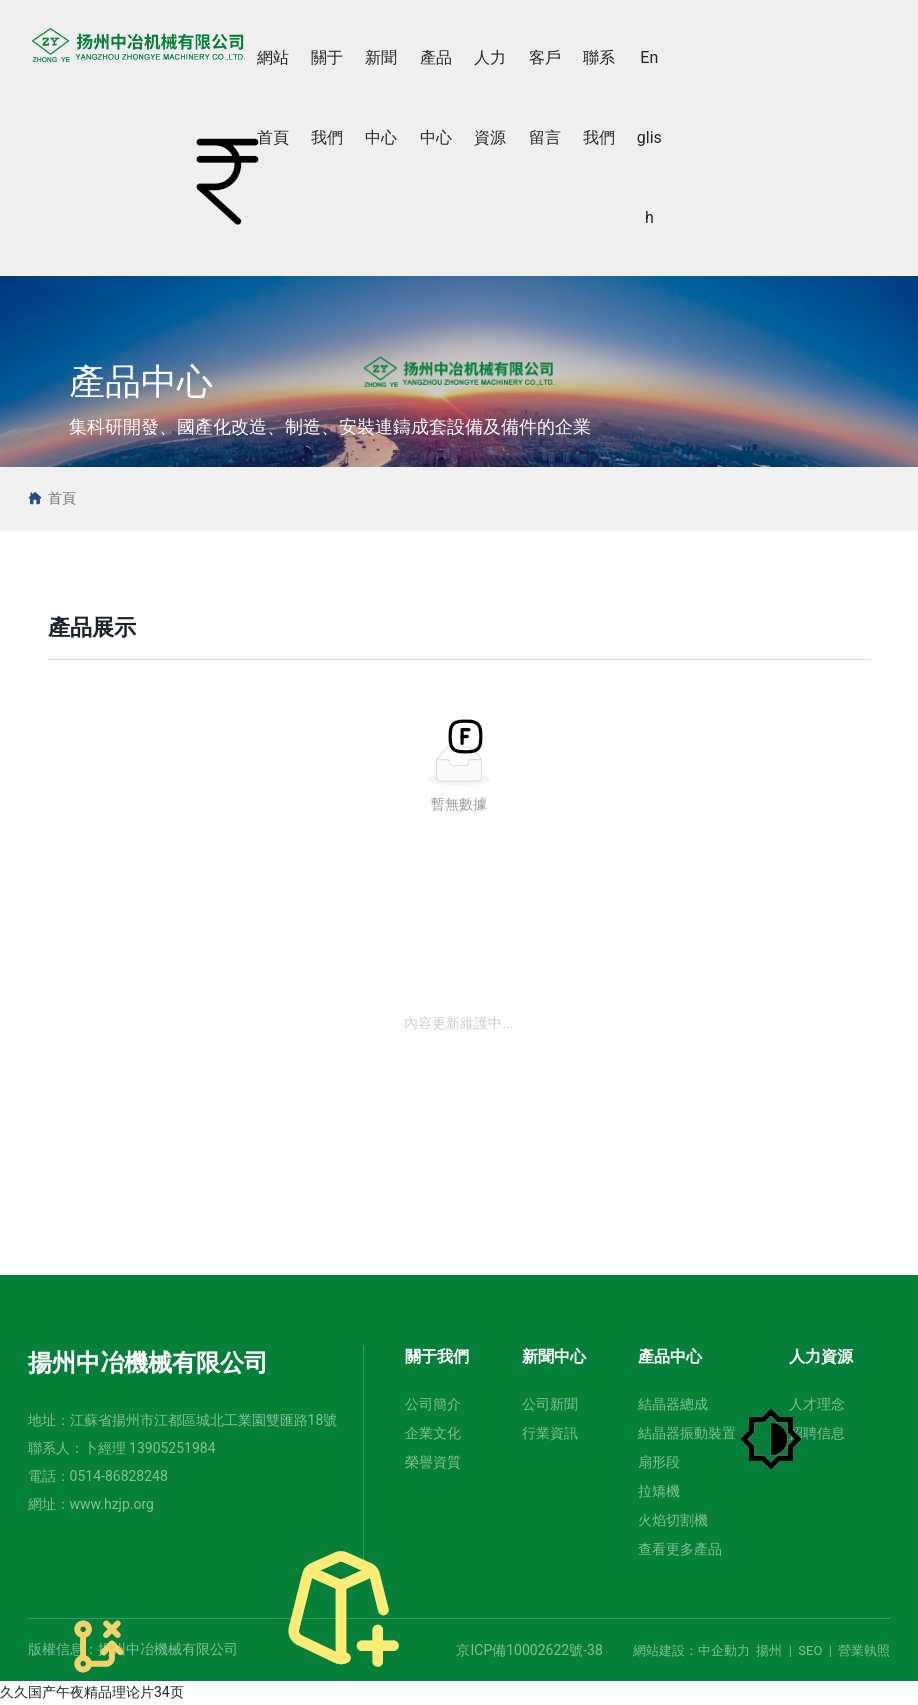 The image size is (918, 1705). Describe the element at coordinates (97, 1646) in the screenshot. I see `delete a git branch` at that location.